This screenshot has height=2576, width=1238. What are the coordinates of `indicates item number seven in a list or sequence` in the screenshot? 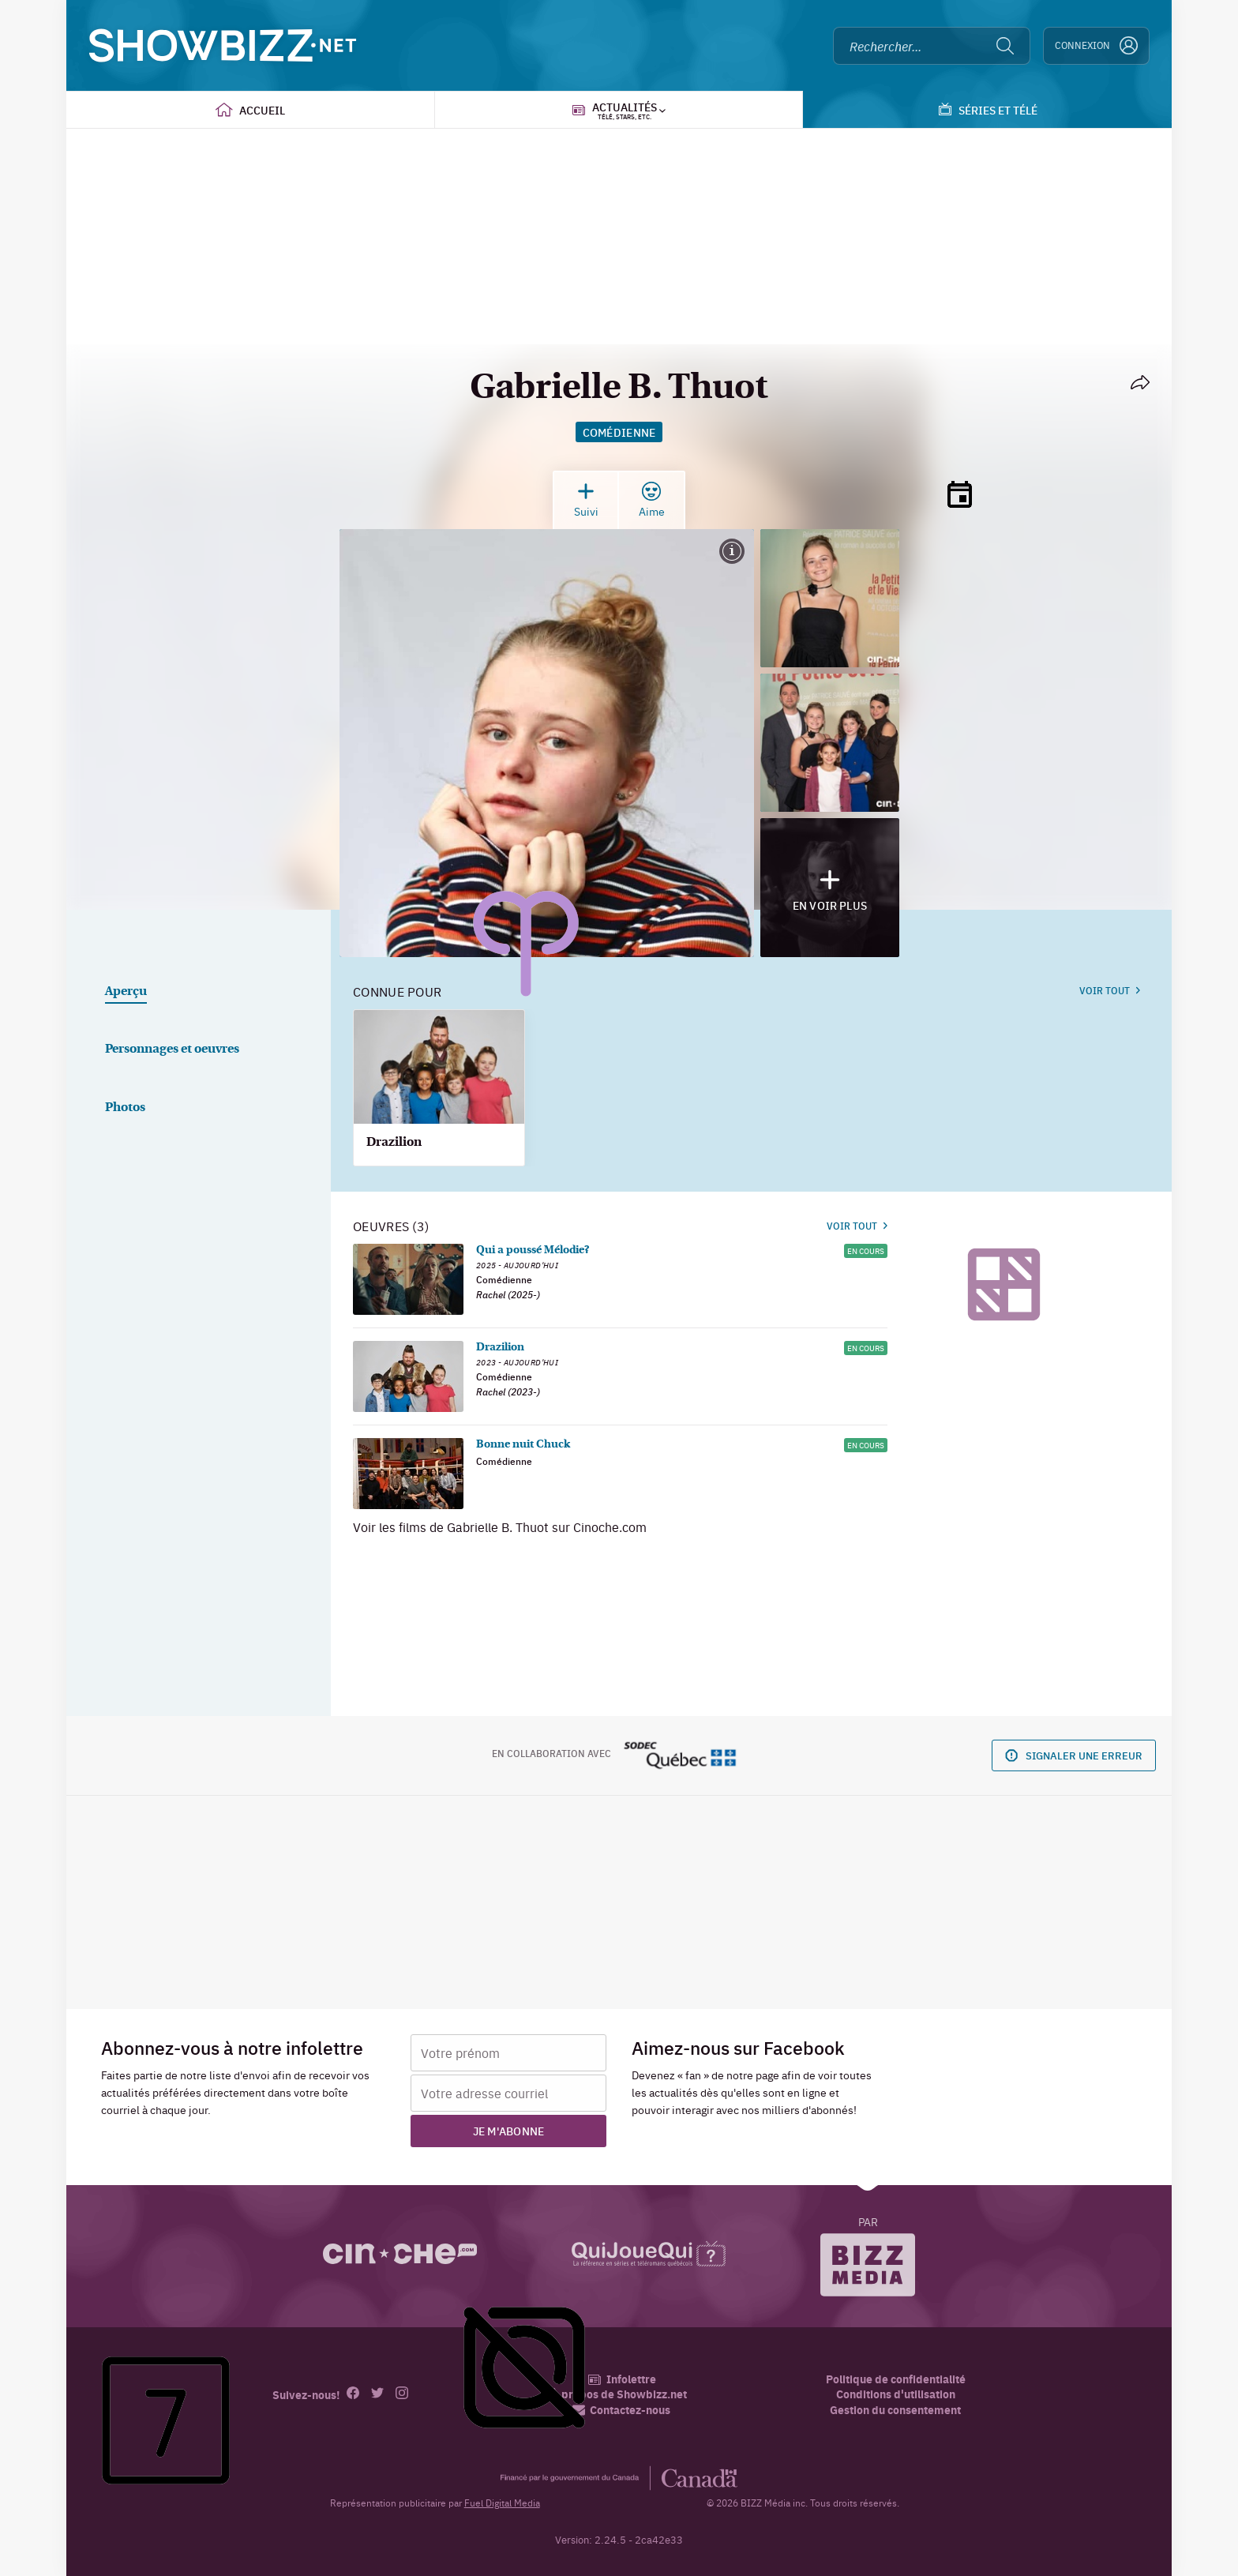 It's located at (166, 2420).